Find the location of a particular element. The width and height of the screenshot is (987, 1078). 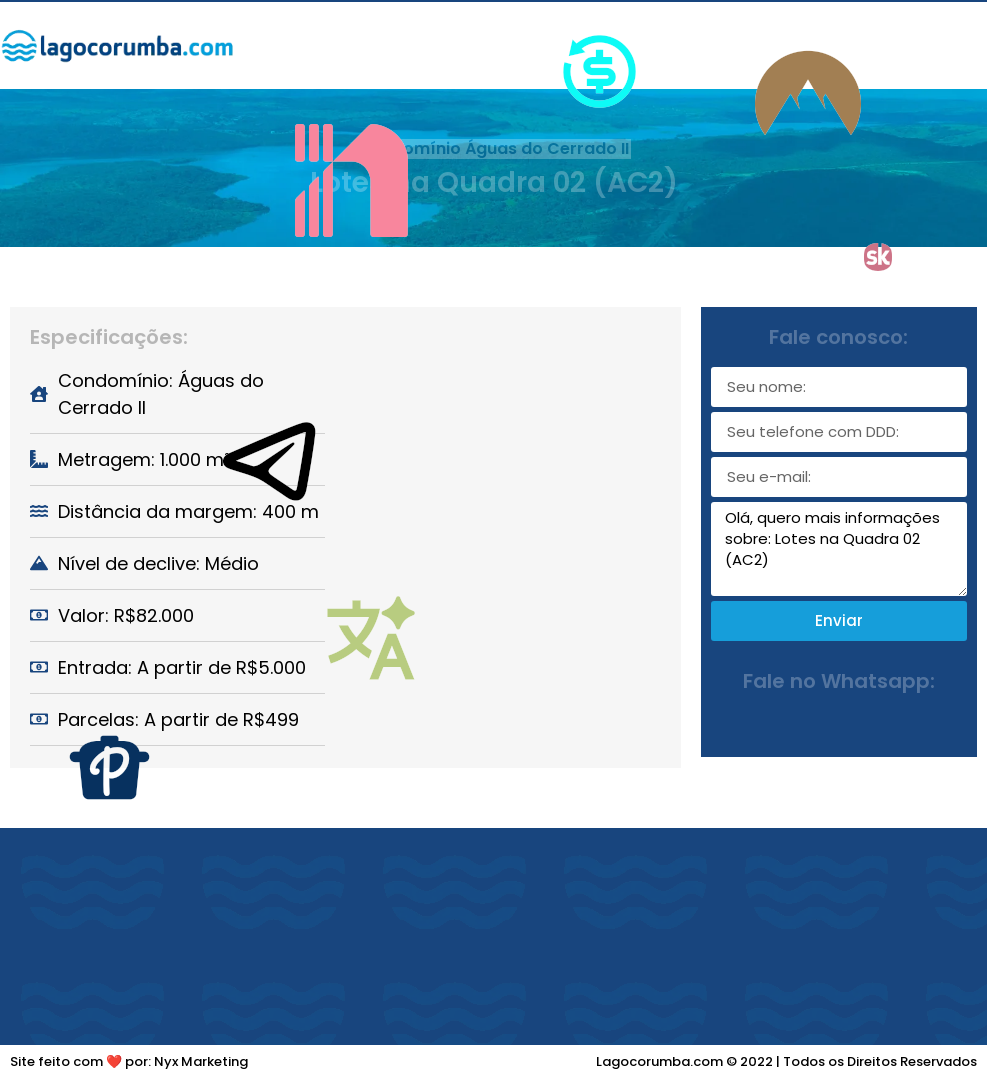

open telegram messaging app is located at coordinates (276, 457).